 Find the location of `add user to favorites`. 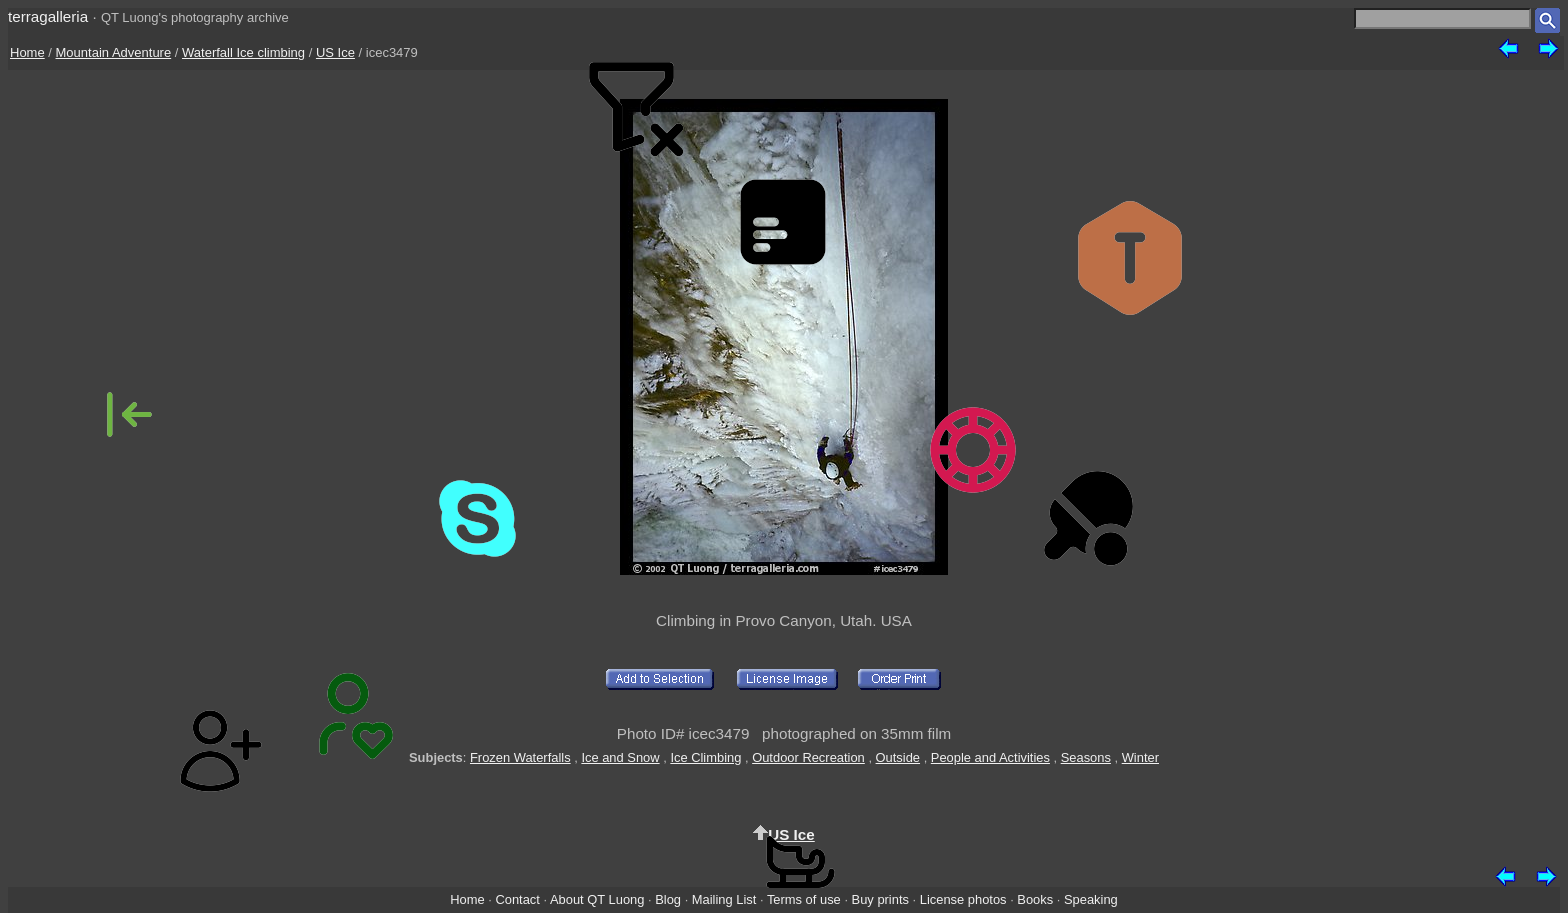

add user to favorites is located at coordinates (348, 714).